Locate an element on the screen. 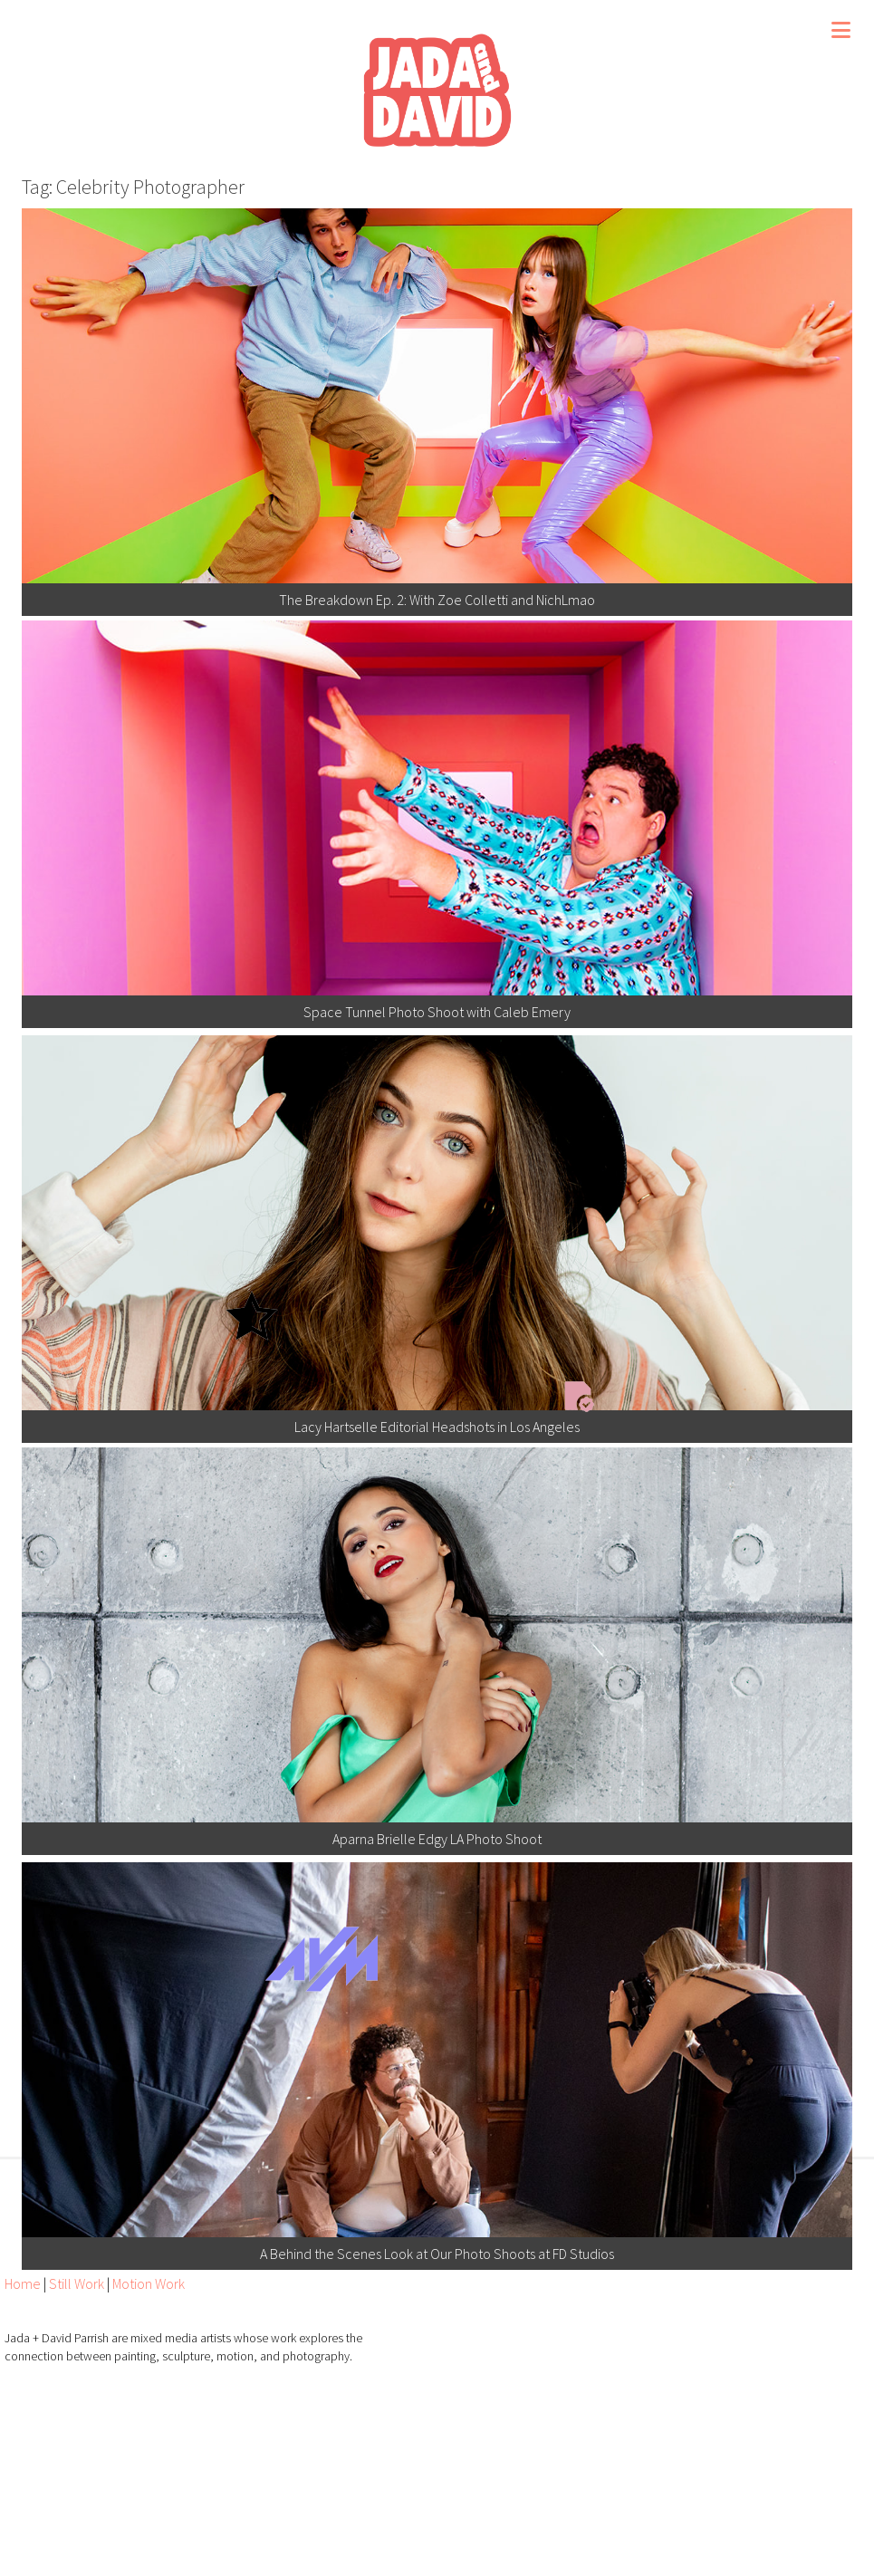 Image resolution: width=874 pixels, height=2576 pixels. view verified contract or document is located at coordinates (578, 1396).